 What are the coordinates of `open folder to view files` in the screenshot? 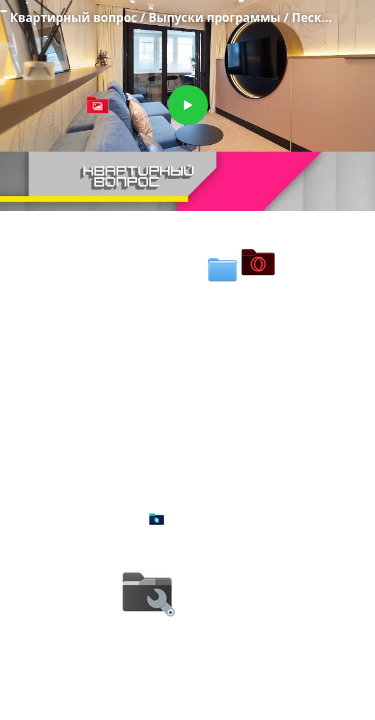 It's located at (222, 269).